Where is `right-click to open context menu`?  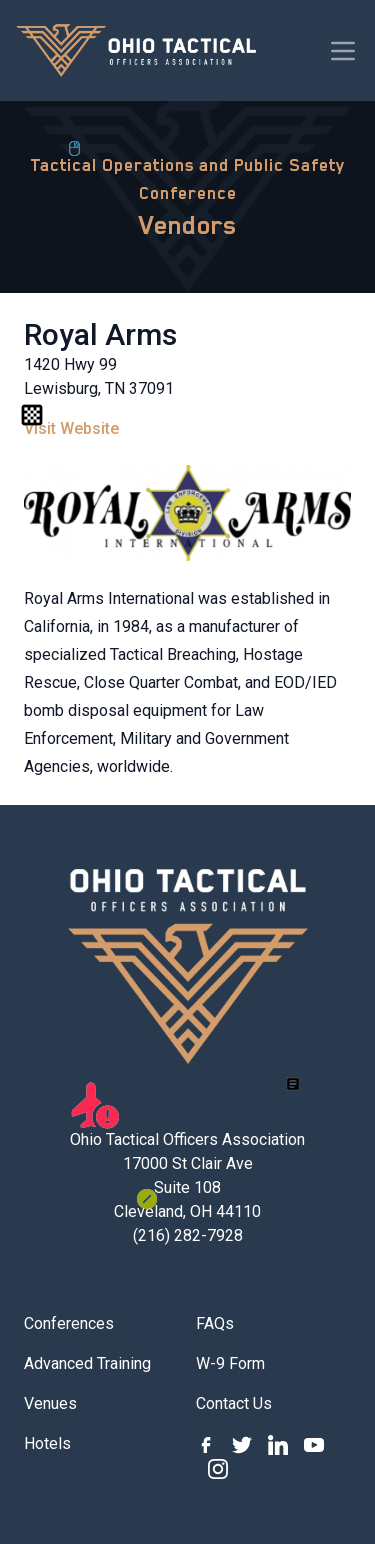
right-click to open context menu is located at coordinates (74, 148).